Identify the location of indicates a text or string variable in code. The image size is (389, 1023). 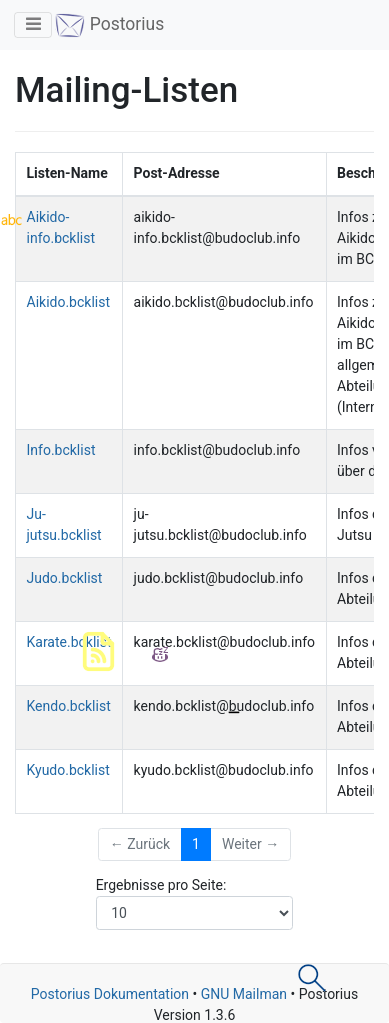
(11, 220).